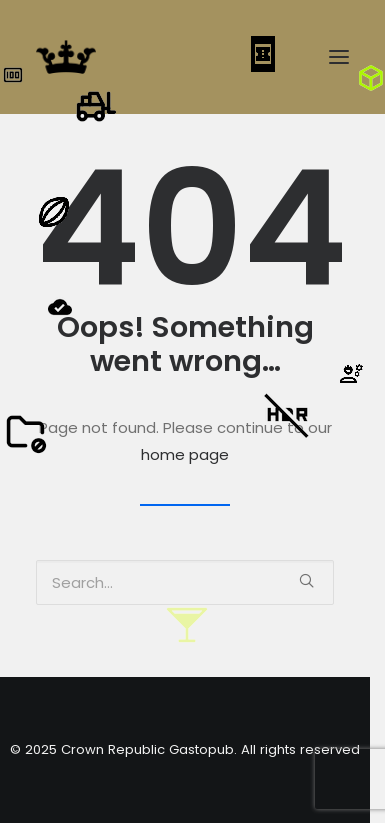  I want to click on view currency or payment options, so click(13, 75).